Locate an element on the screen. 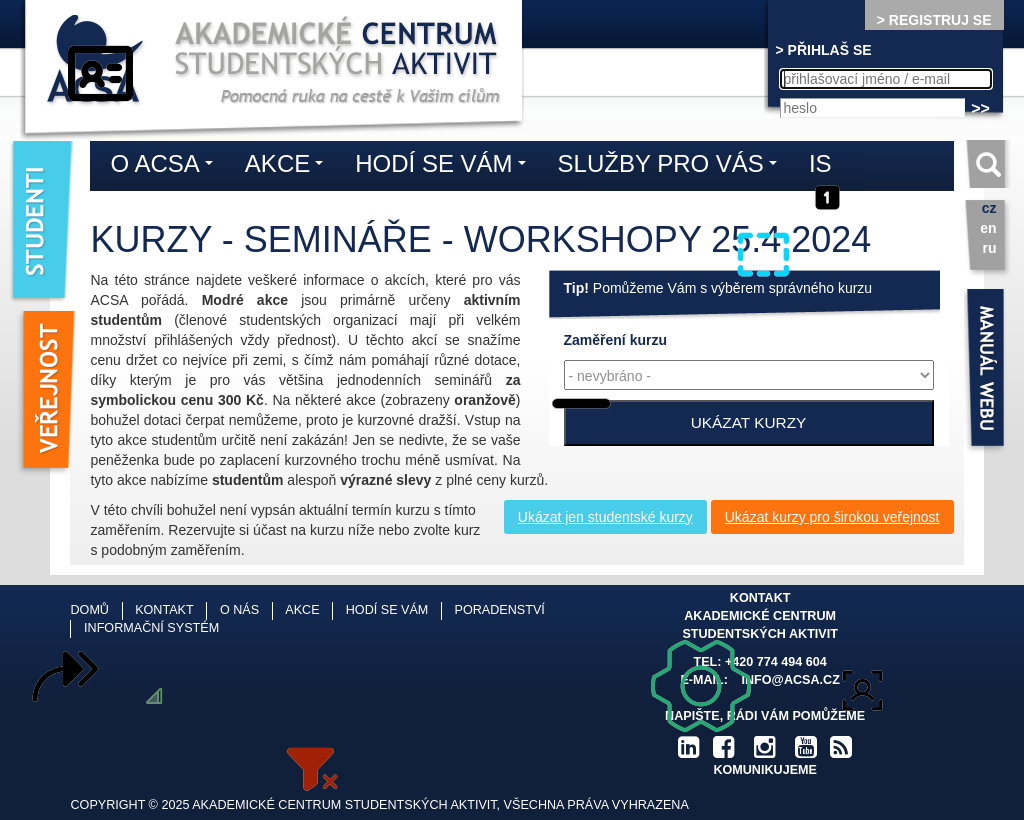  indicates step one in a numbered sequence is located at coordinates (827, 197).